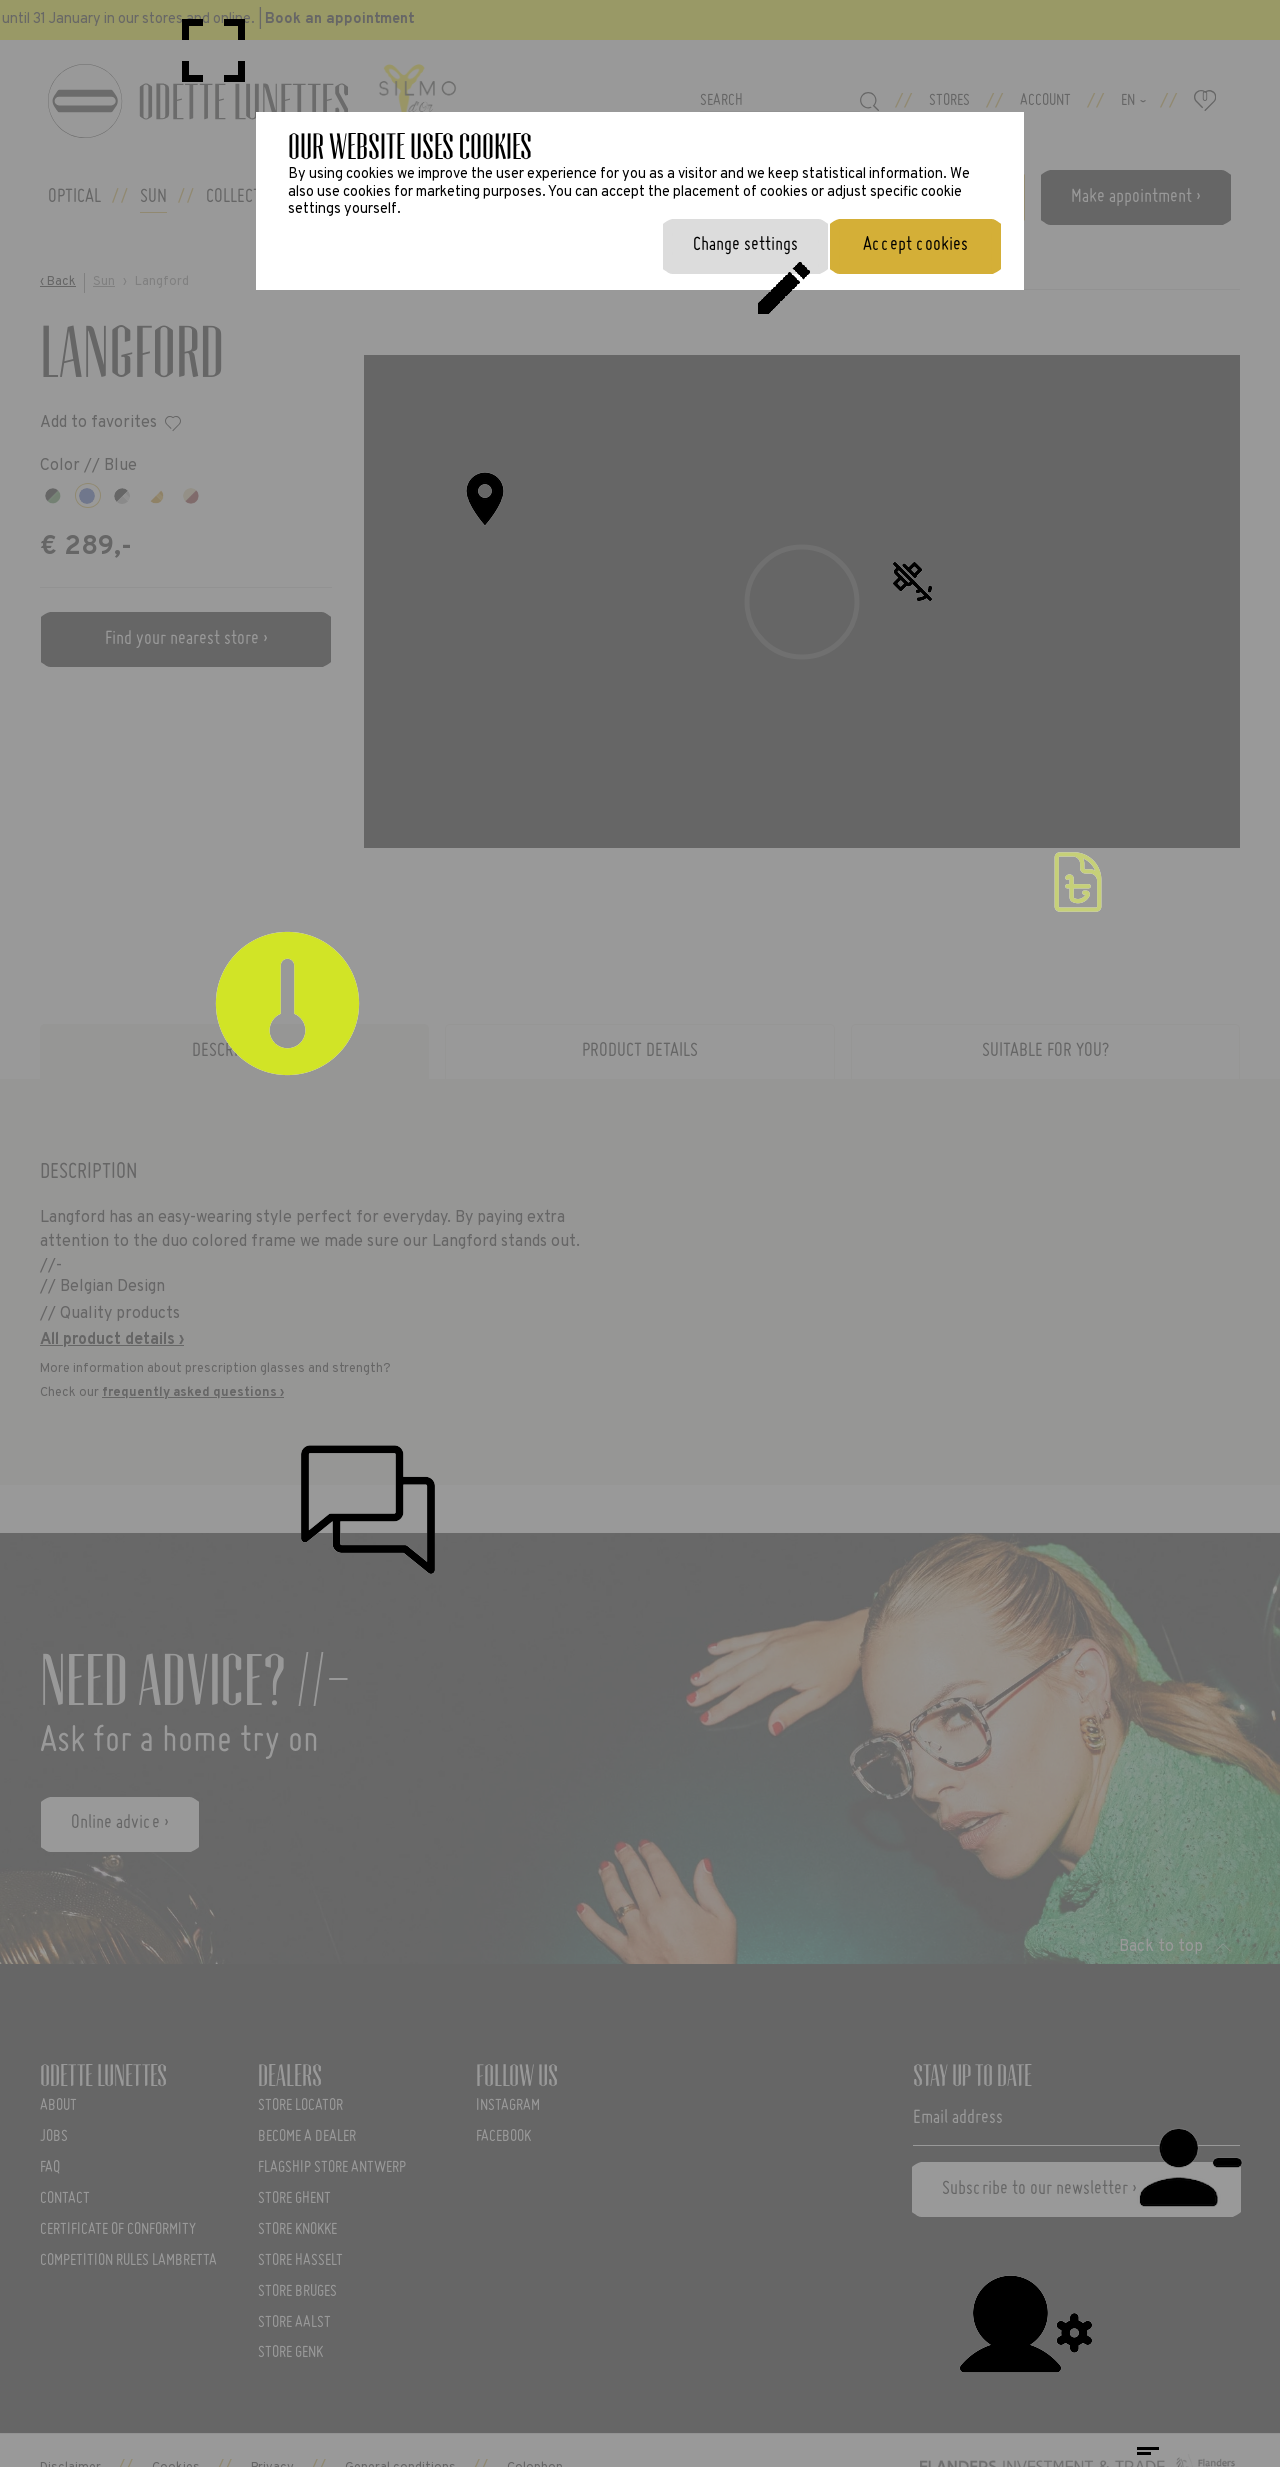 Image resolution: width=1280 pixels, height=2467 pixels. I want to click on view current location on map, so click(485, 499).